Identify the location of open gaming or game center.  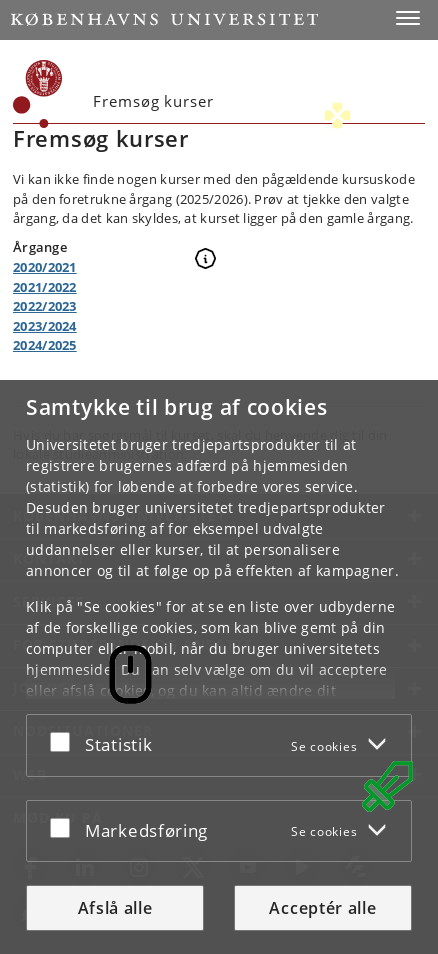
(337, 115).